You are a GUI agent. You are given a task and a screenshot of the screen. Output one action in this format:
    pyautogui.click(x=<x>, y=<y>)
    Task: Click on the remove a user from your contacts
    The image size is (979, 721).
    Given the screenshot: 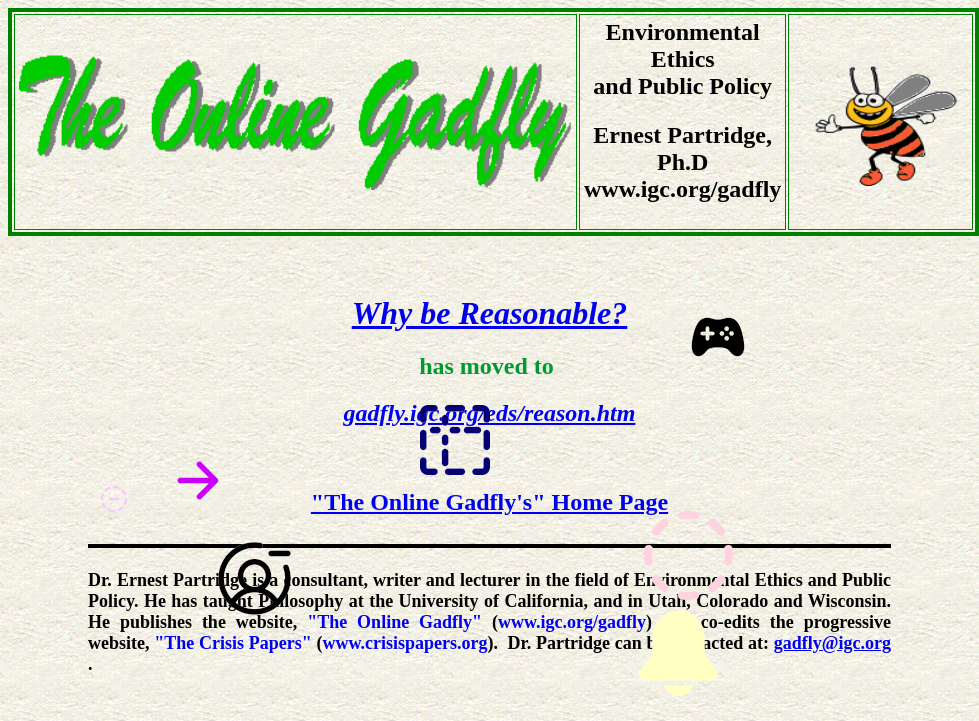 What is the action you would take?
    pyautogui.click(x=254, y=578)
    